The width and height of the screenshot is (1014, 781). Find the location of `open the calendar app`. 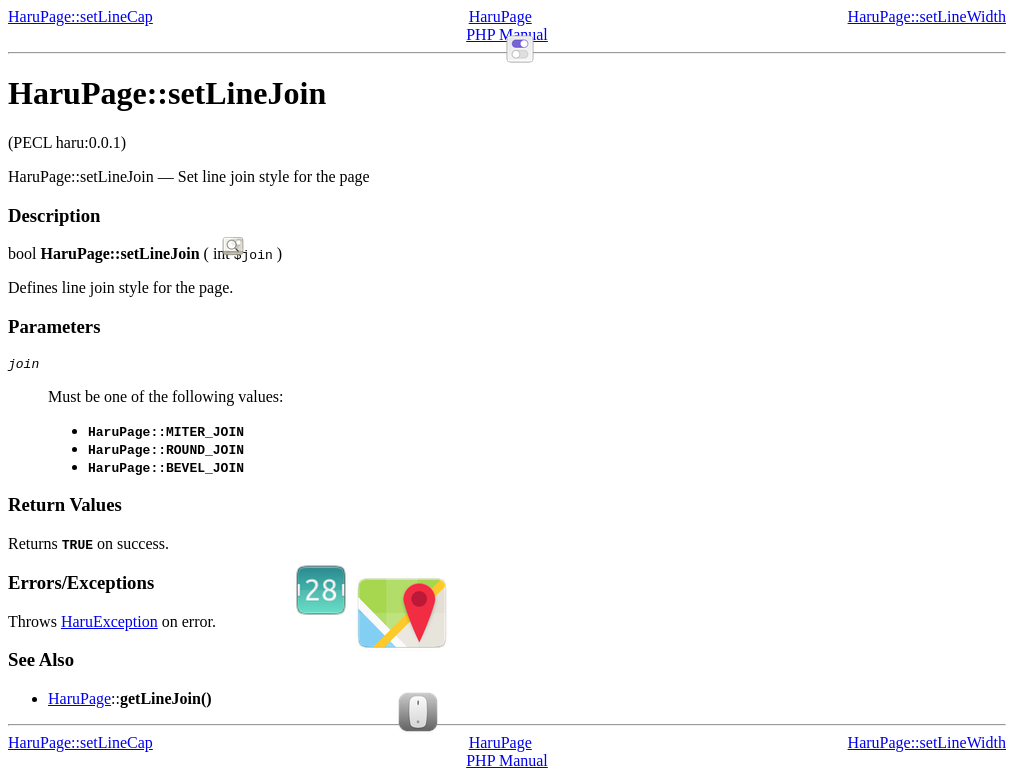

open the calendar app is located at coordinates (321, 590).